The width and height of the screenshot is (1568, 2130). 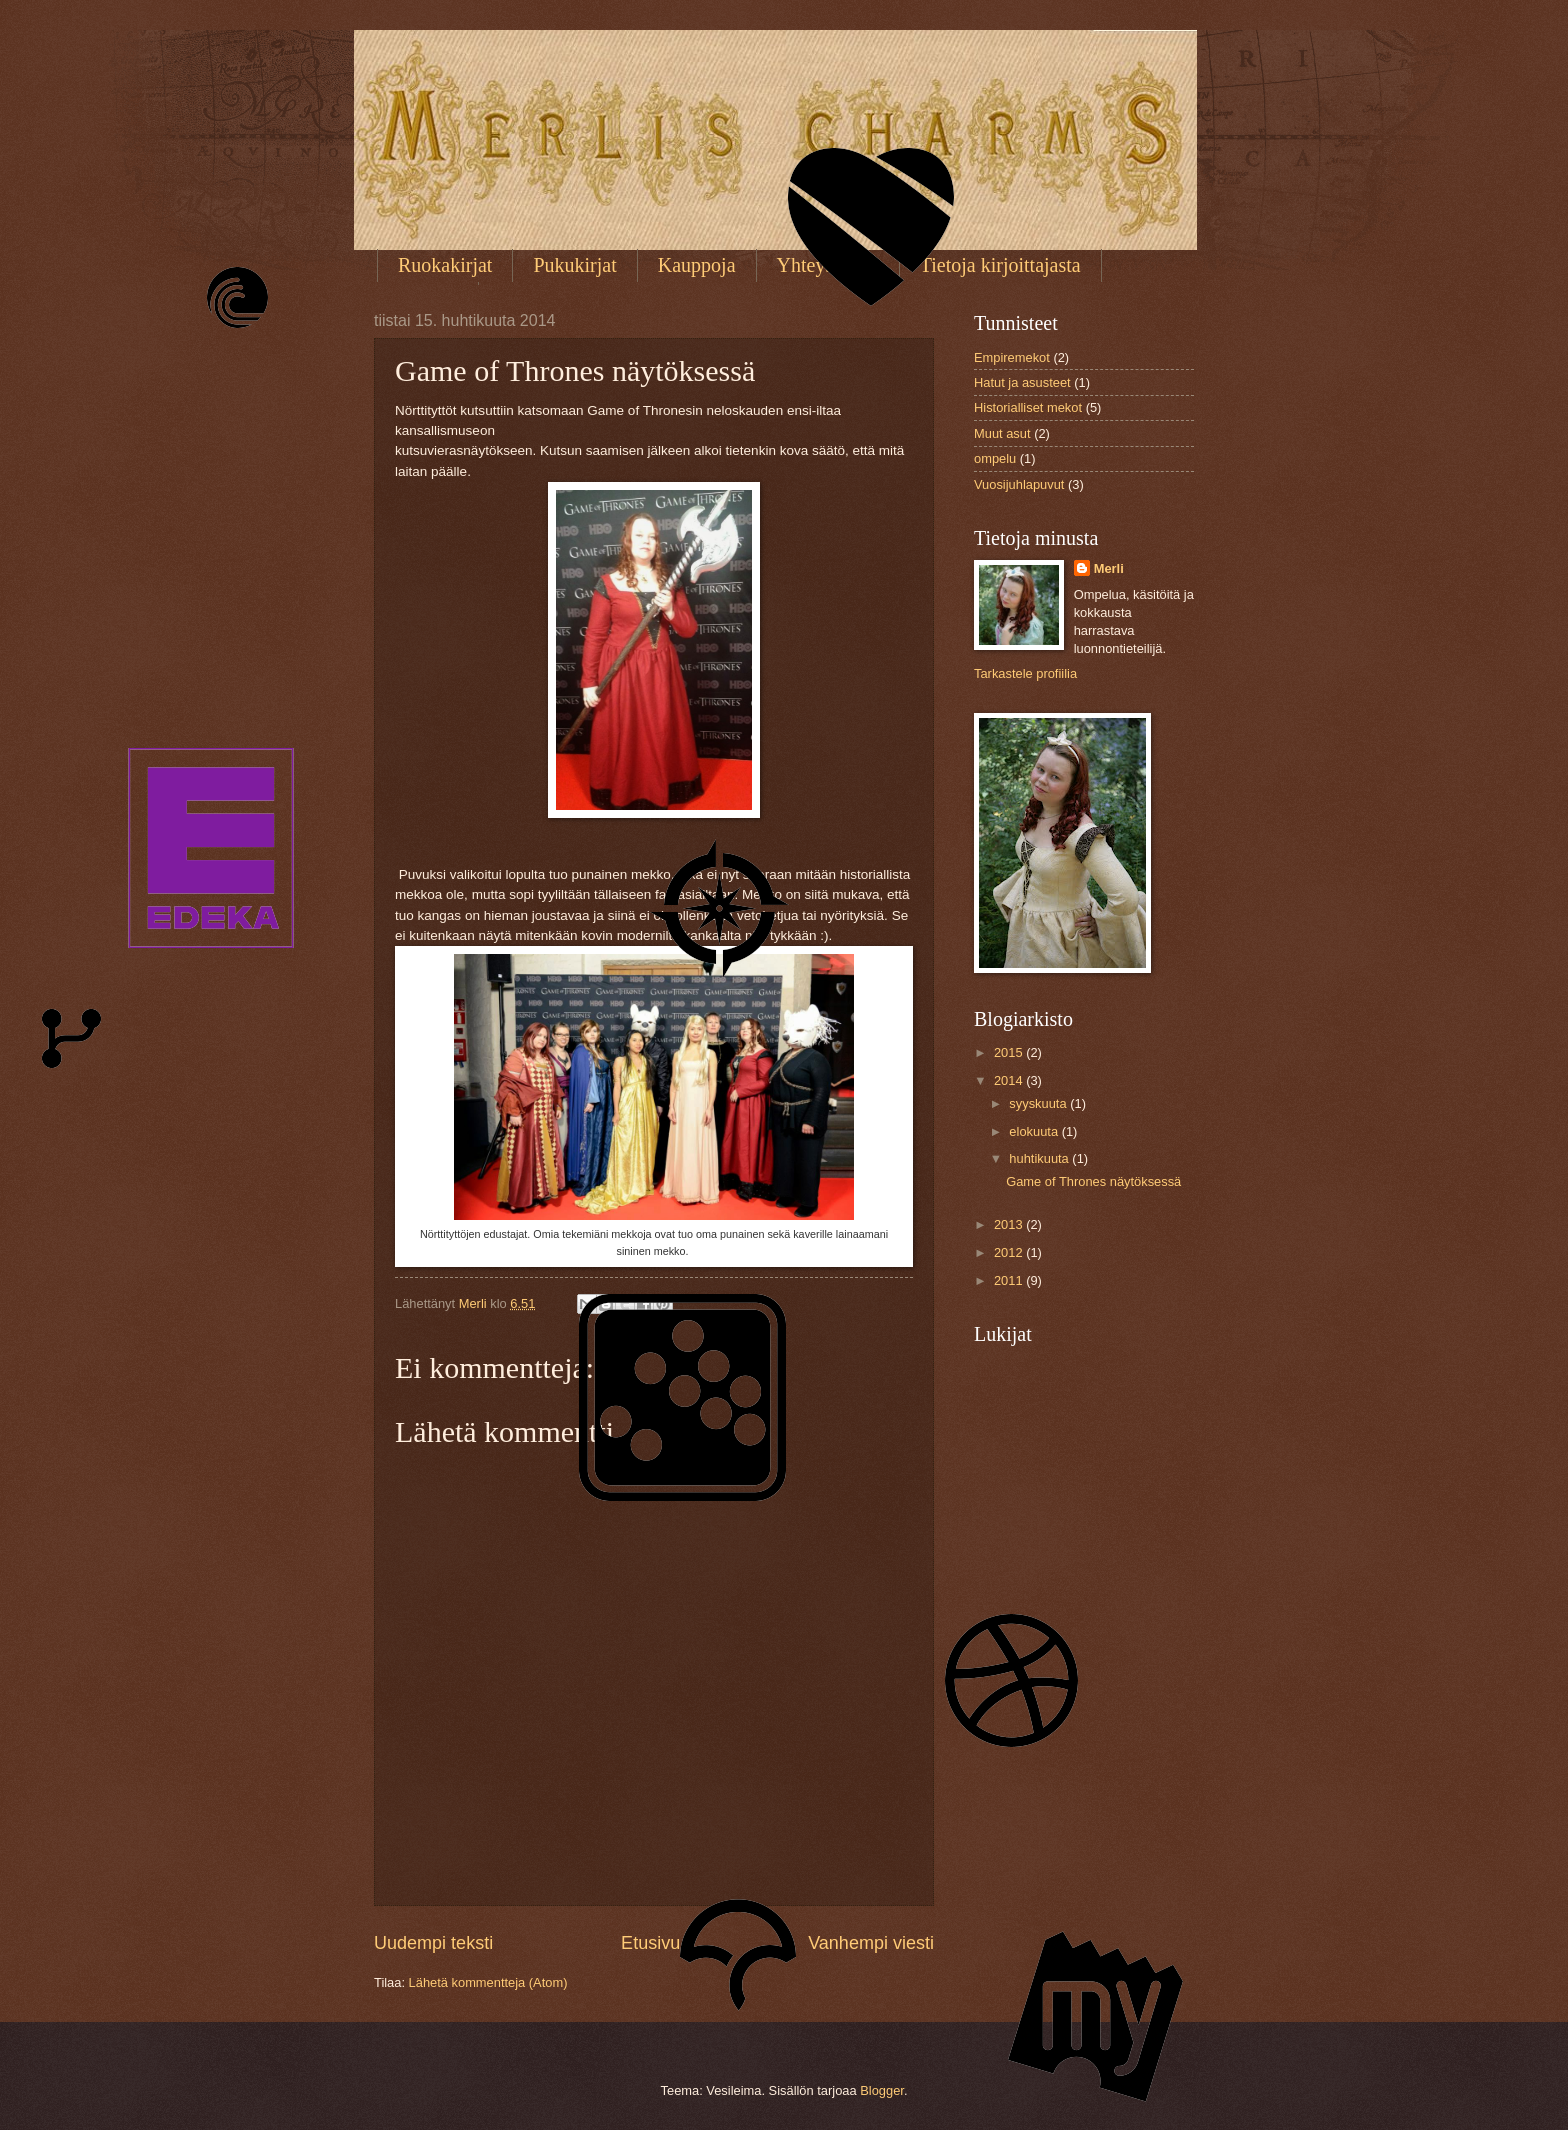 I want to click on open BitTorrent application, so click(x=237, y=297).